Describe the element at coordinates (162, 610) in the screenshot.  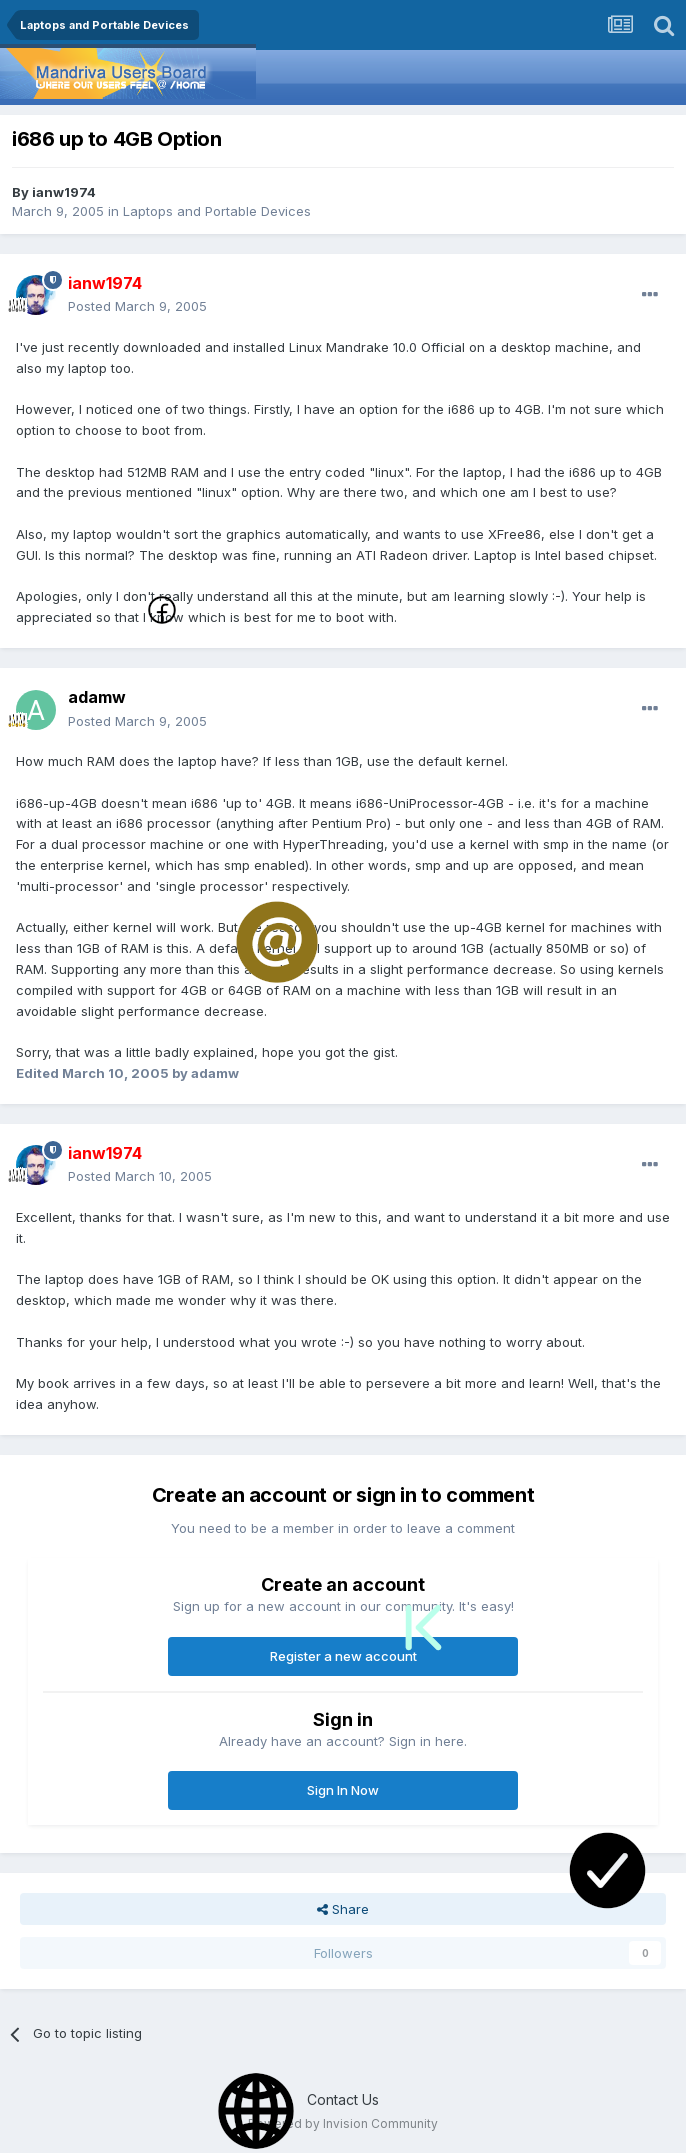
I see `link to Facebook profile or page` at that location.